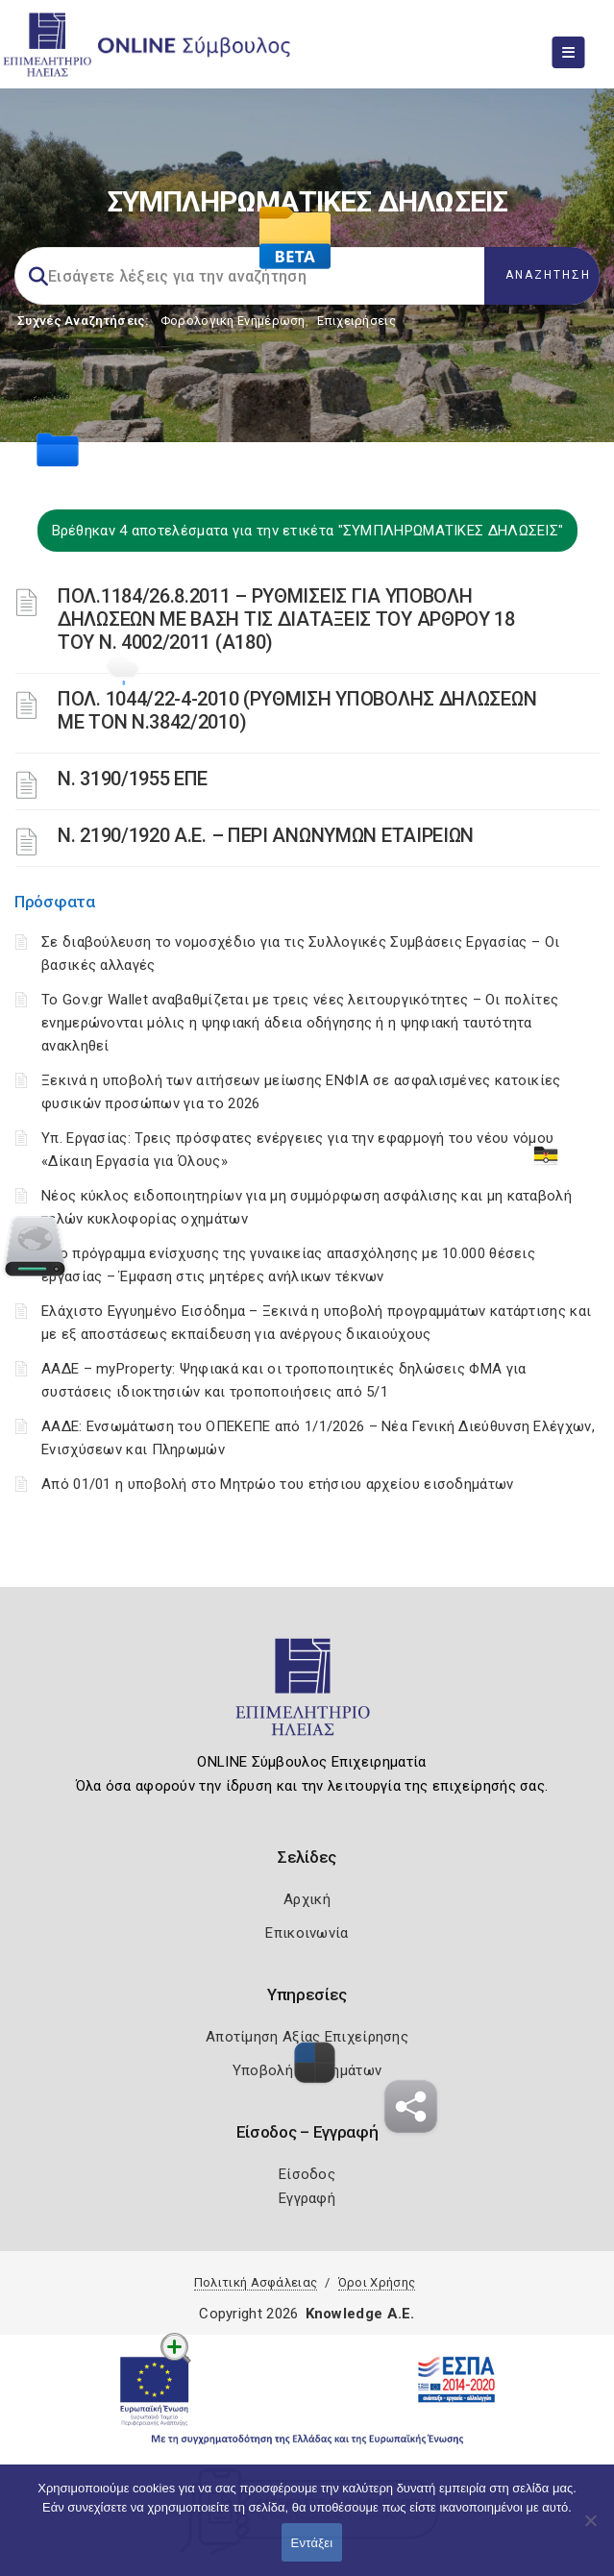 The height and width of the screenshot is (2576, 614). What do you see at coordinates (295, 236) in the screenshot?
I see `folder containing beta or experimental features` at bounding box center [295, 236].